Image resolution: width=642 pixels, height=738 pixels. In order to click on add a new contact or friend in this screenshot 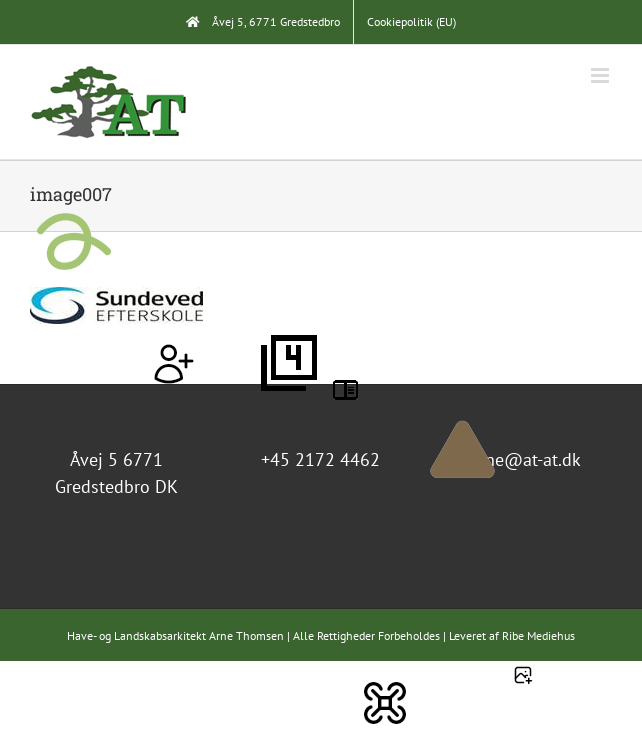, I will do `click(174, 364)`.